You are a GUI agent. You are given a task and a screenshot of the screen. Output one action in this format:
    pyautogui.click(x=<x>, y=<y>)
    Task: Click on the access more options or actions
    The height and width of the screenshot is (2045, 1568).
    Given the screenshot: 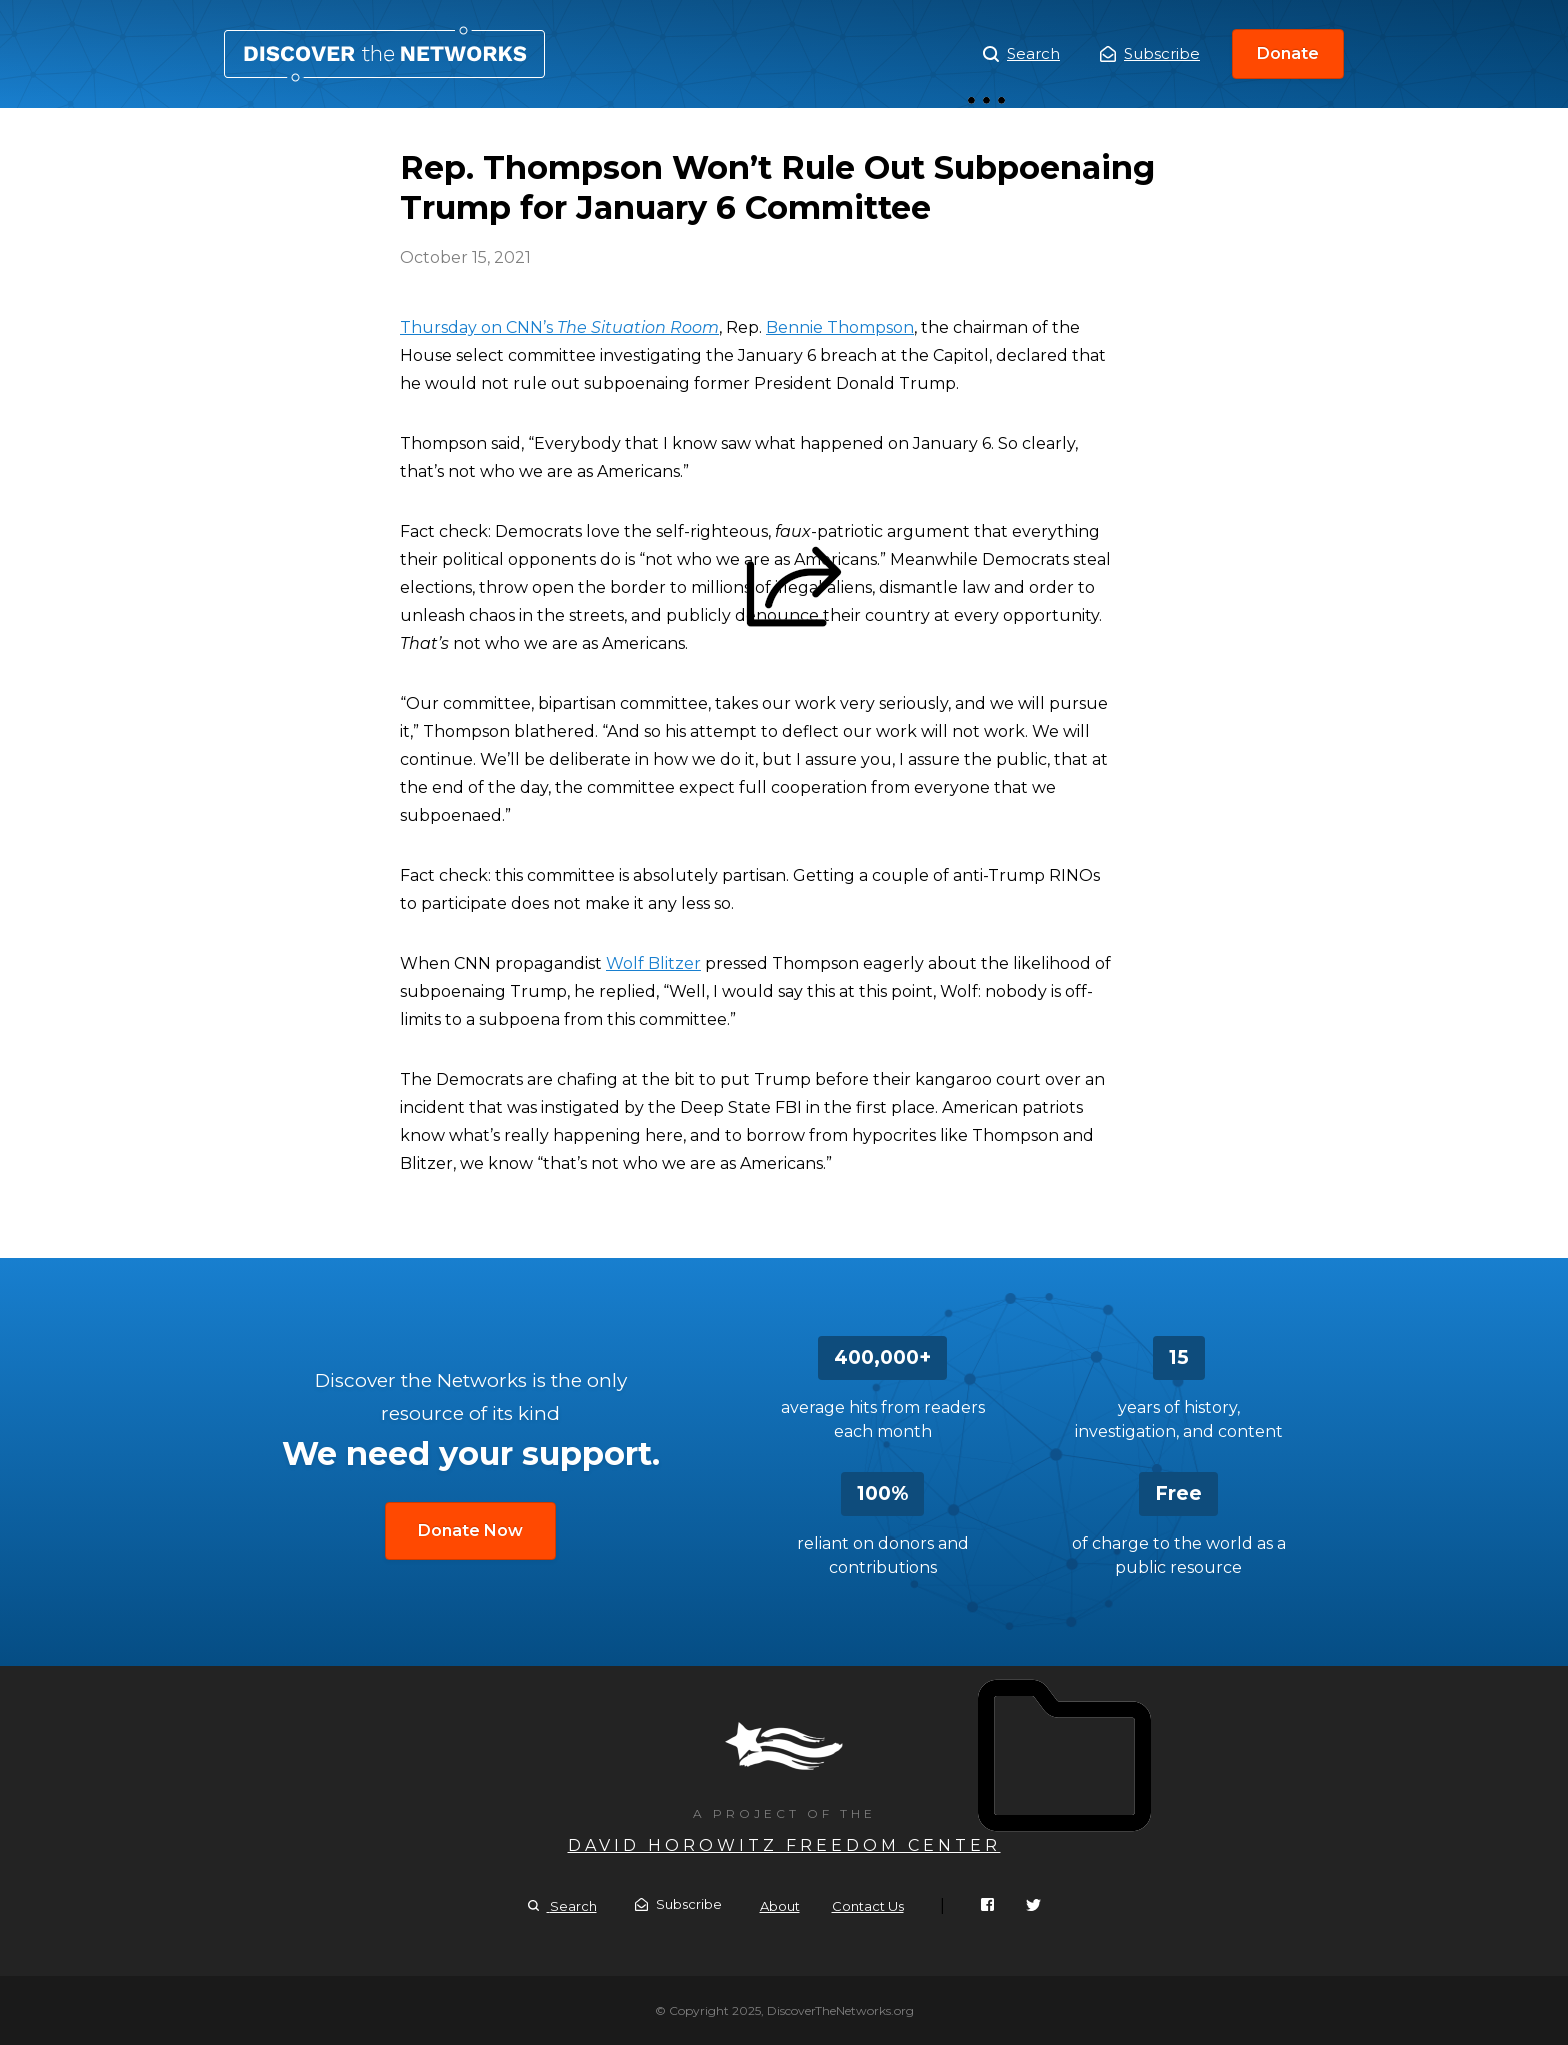 What is the action you would take?
    pyautogui.click(x=986, y=101)
    